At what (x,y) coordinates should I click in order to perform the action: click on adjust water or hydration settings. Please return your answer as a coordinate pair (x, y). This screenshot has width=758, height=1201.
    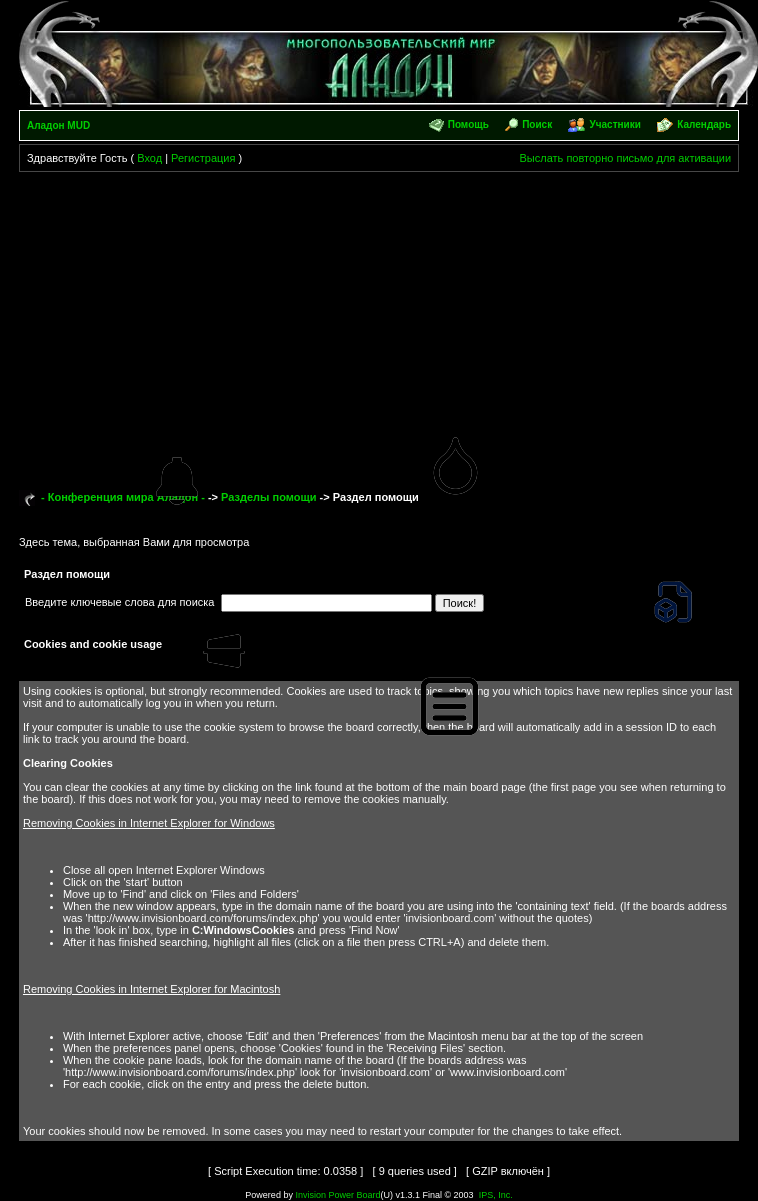
    Looking at the image, I should click on (455, 464).